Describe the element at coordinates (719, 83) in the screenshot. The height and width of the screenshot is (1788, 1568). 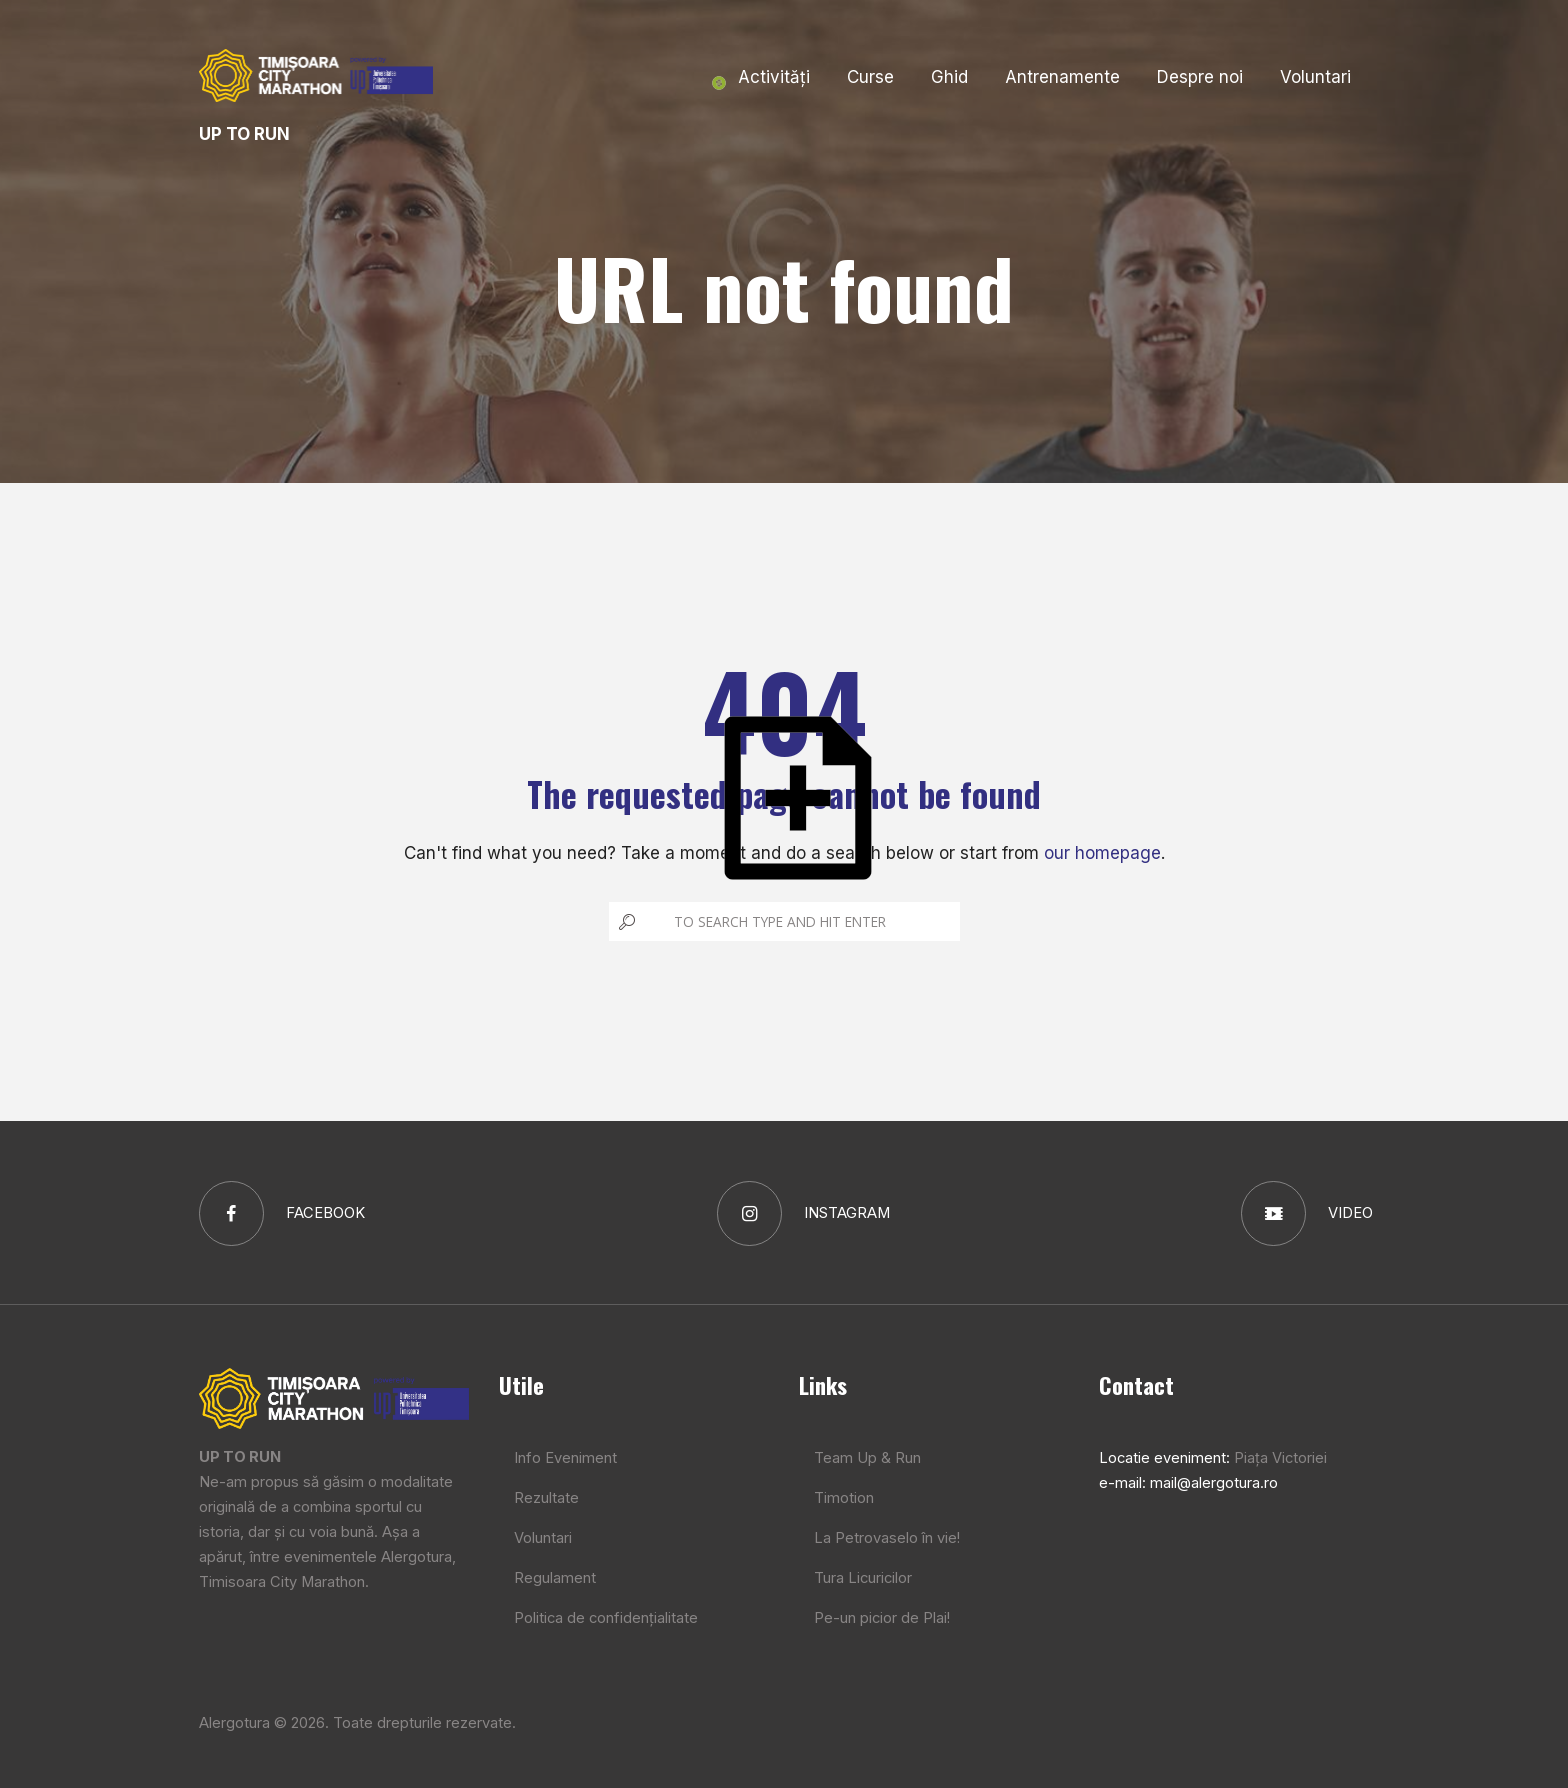
I see `view account balance or financial summary` at that location.